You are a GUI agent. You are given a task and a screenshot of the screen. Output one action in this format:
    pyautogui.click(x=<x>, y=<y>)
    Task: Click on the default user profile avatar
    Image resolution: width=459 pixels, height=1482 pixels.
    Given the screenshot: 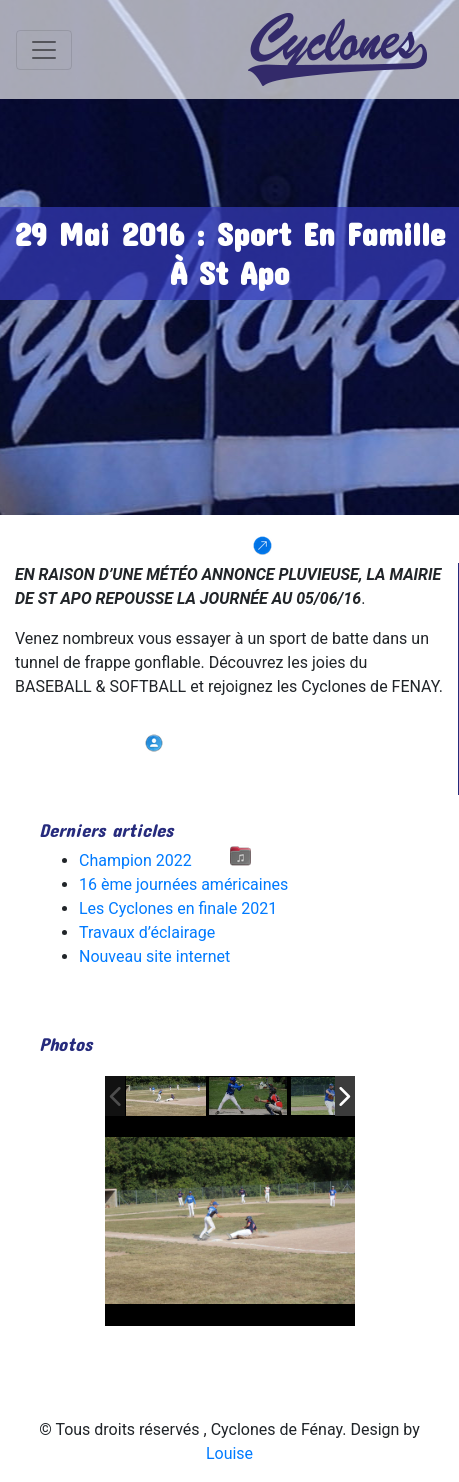 What is the action you would take?
    pyautogui.click(x=154, y=743)
    